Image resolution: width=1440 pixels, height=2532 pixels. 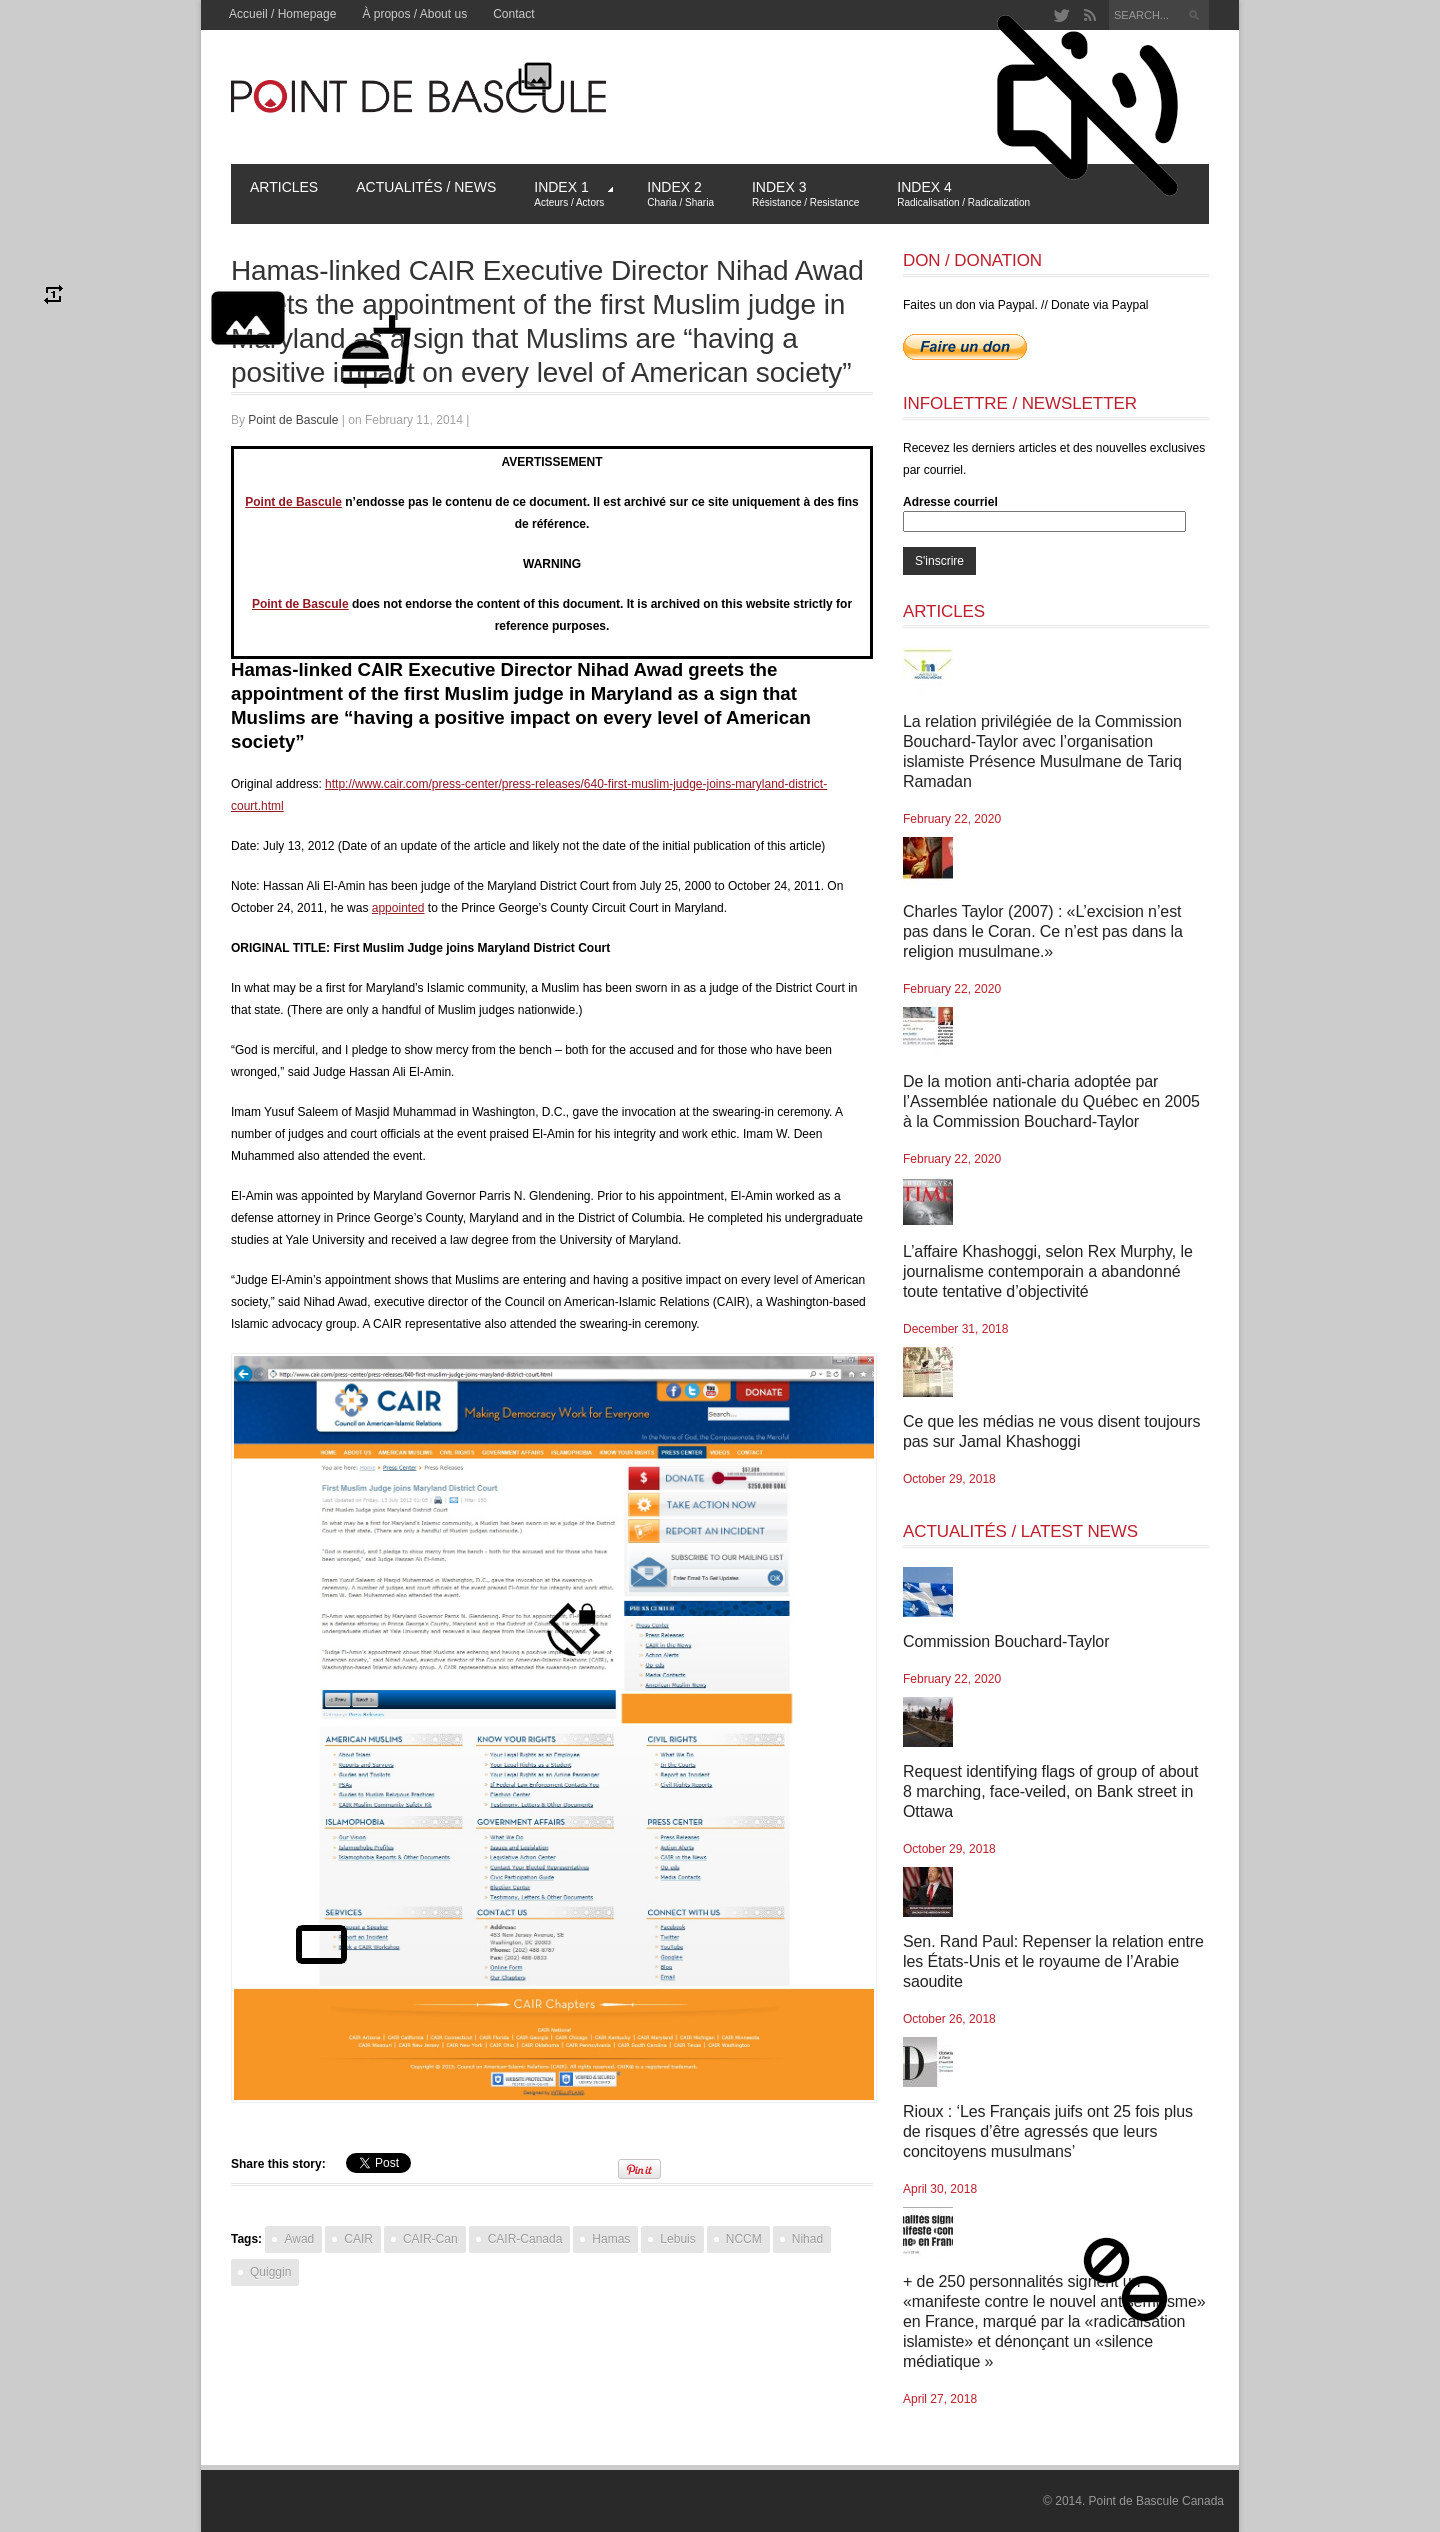 I want to click on view panoramic photos, so click(x=248, y=318).